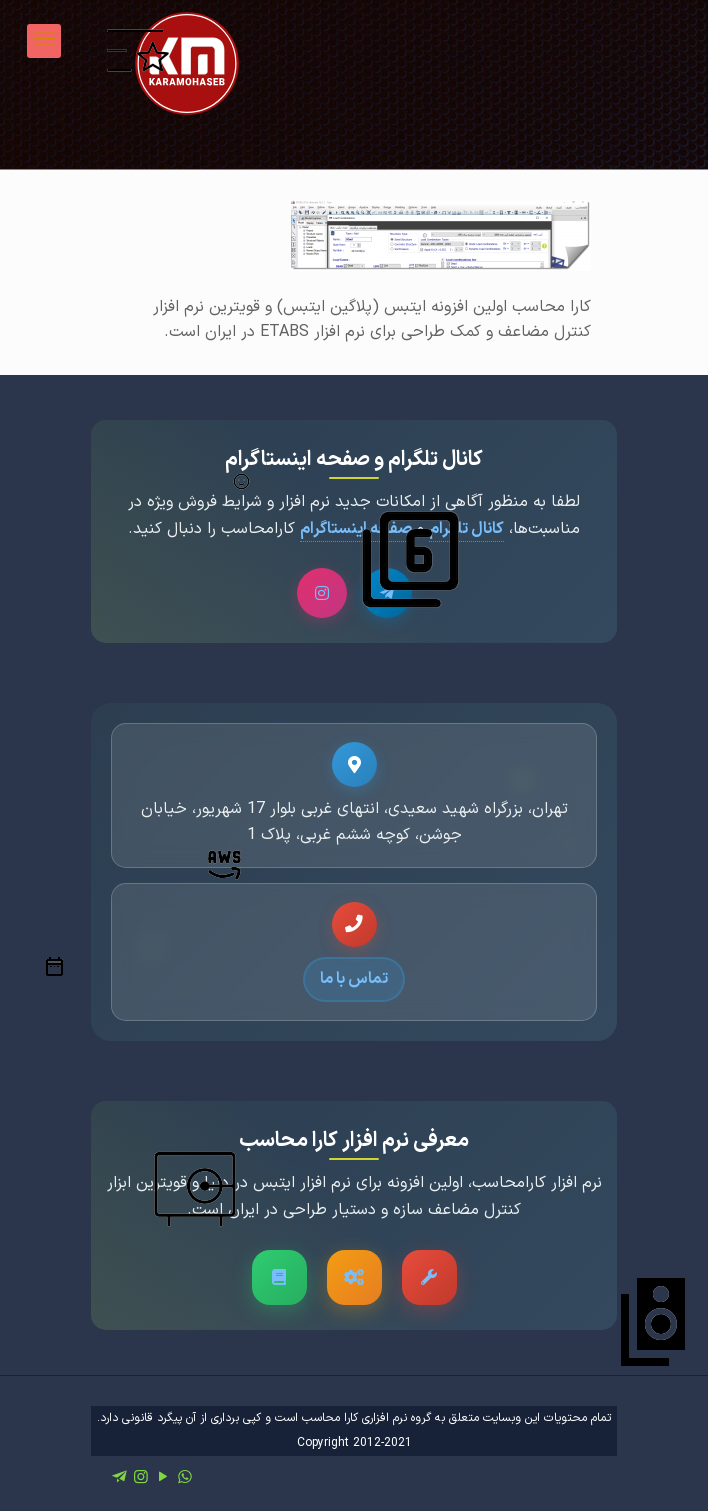  What do you see at coordinates (135, 50) in the screenshot?
I see `view your favorites list` at bounding box center [135, 50].